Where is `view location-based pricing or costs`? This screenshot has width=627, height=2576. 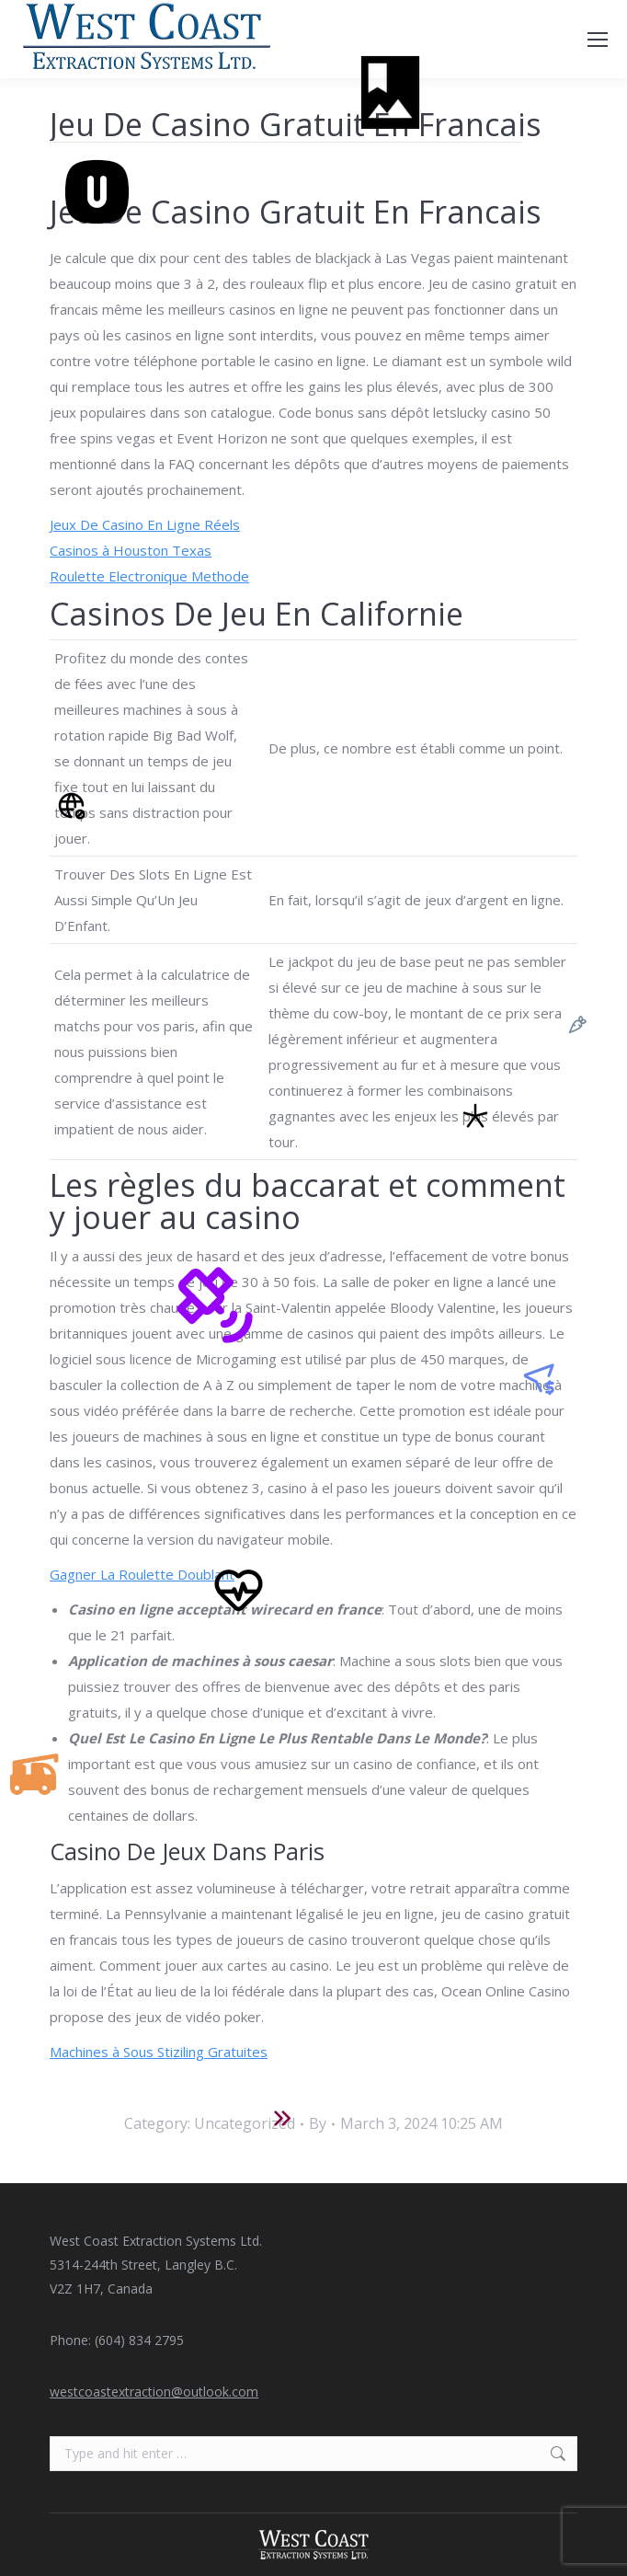 view location-based pricing or costs is located at coordinates (539, 1378).